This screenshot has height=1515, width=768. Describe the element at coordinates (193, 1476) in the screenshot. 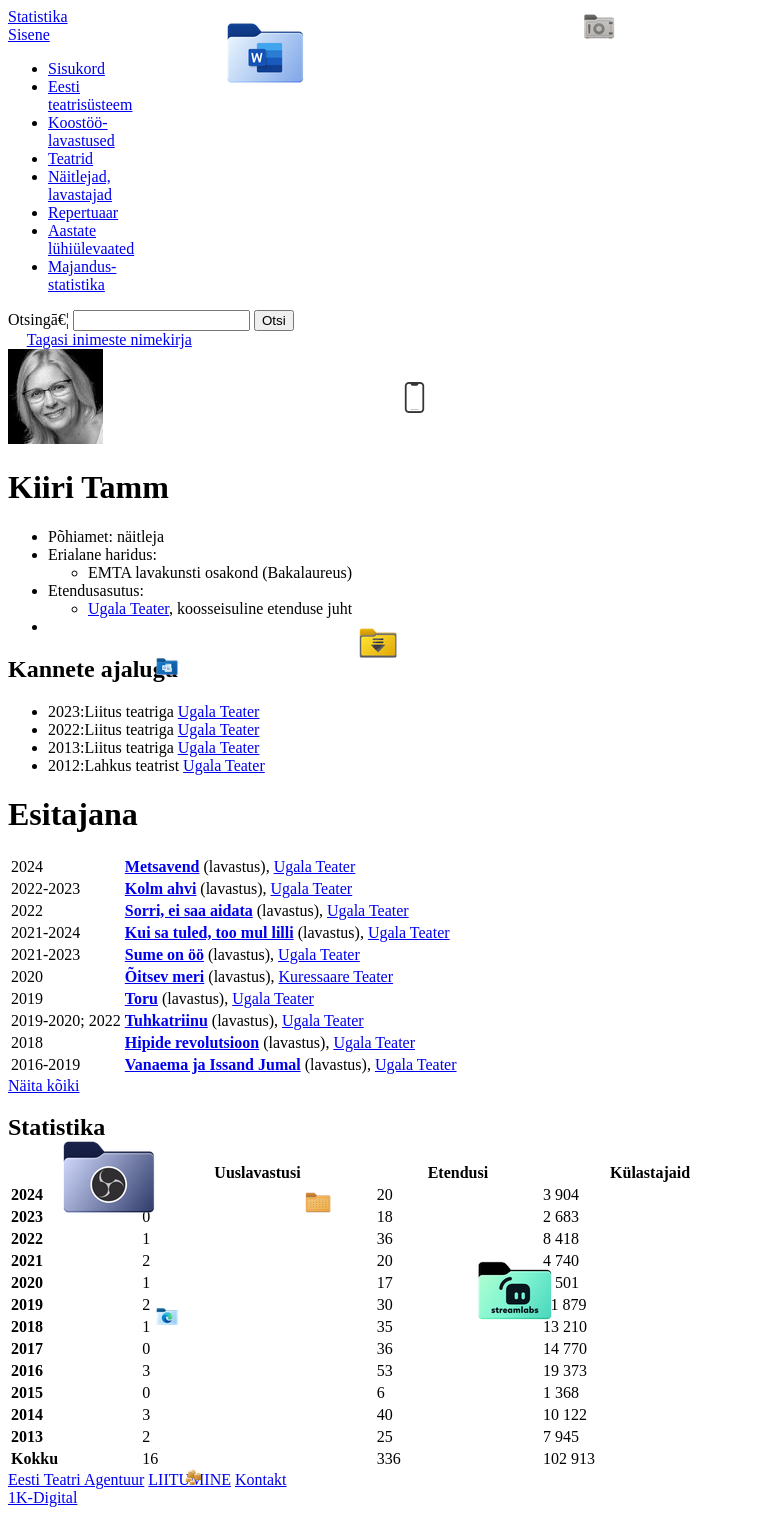

I see `install new software or applications` at that location.